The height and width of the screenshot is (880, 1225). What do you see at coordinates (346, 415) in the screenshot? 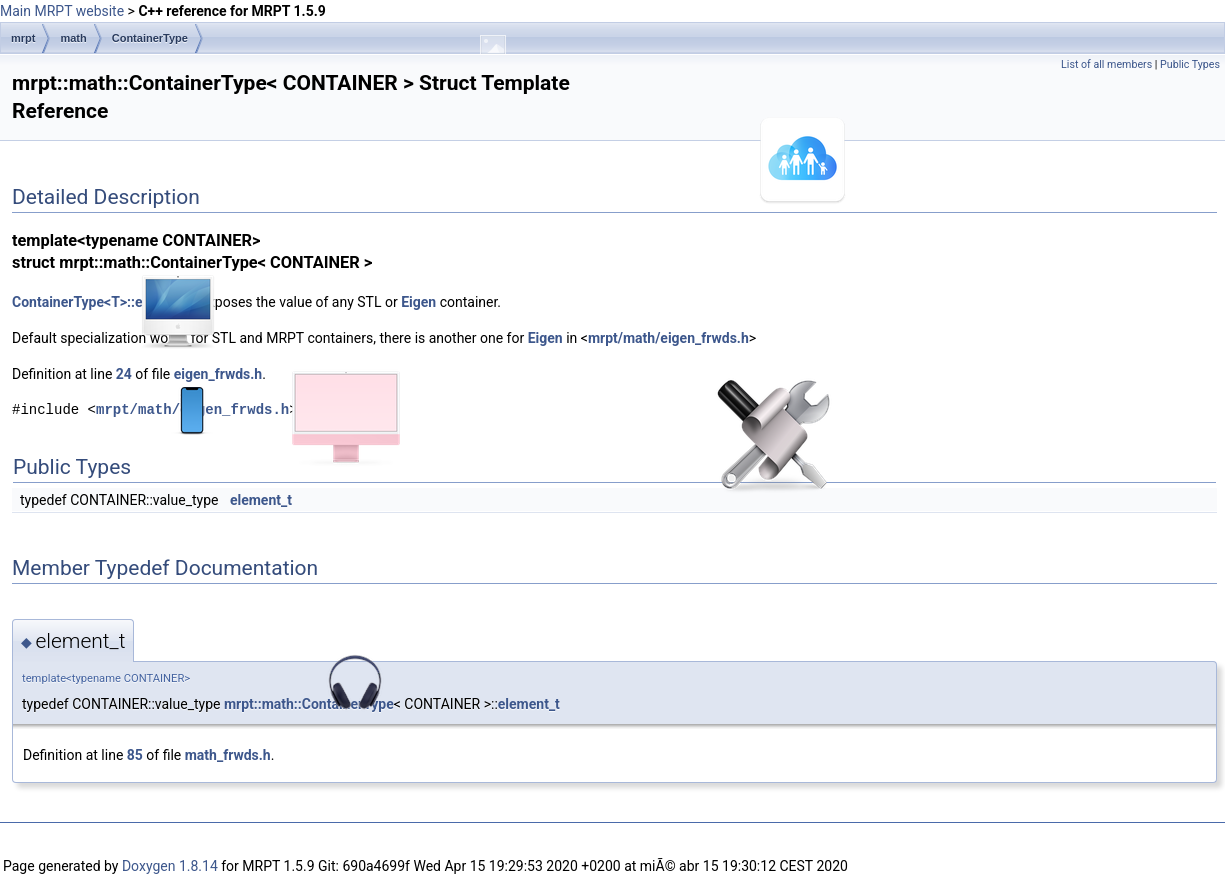
I see `indicates this mac in system preferences or finder` at bounding box center [346, 415].